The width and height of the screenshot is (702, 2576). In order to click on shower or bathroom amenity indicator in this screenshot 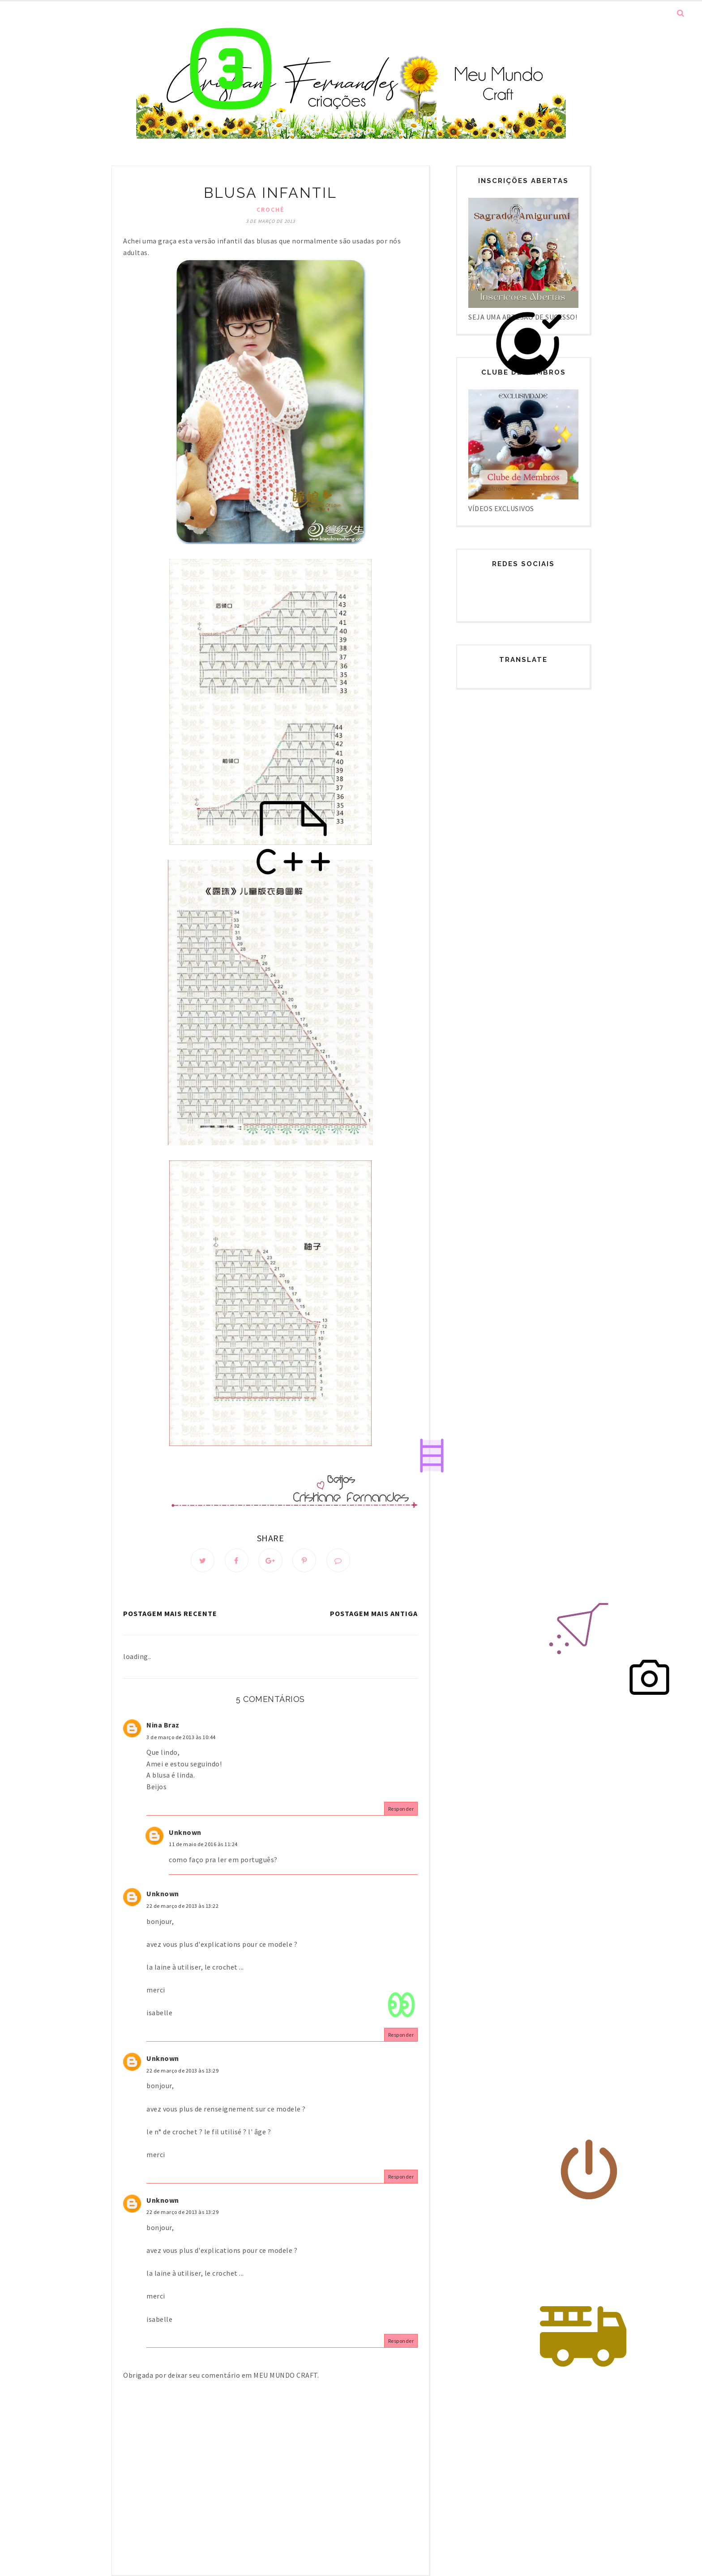, I will do `click(578, 1625)`.